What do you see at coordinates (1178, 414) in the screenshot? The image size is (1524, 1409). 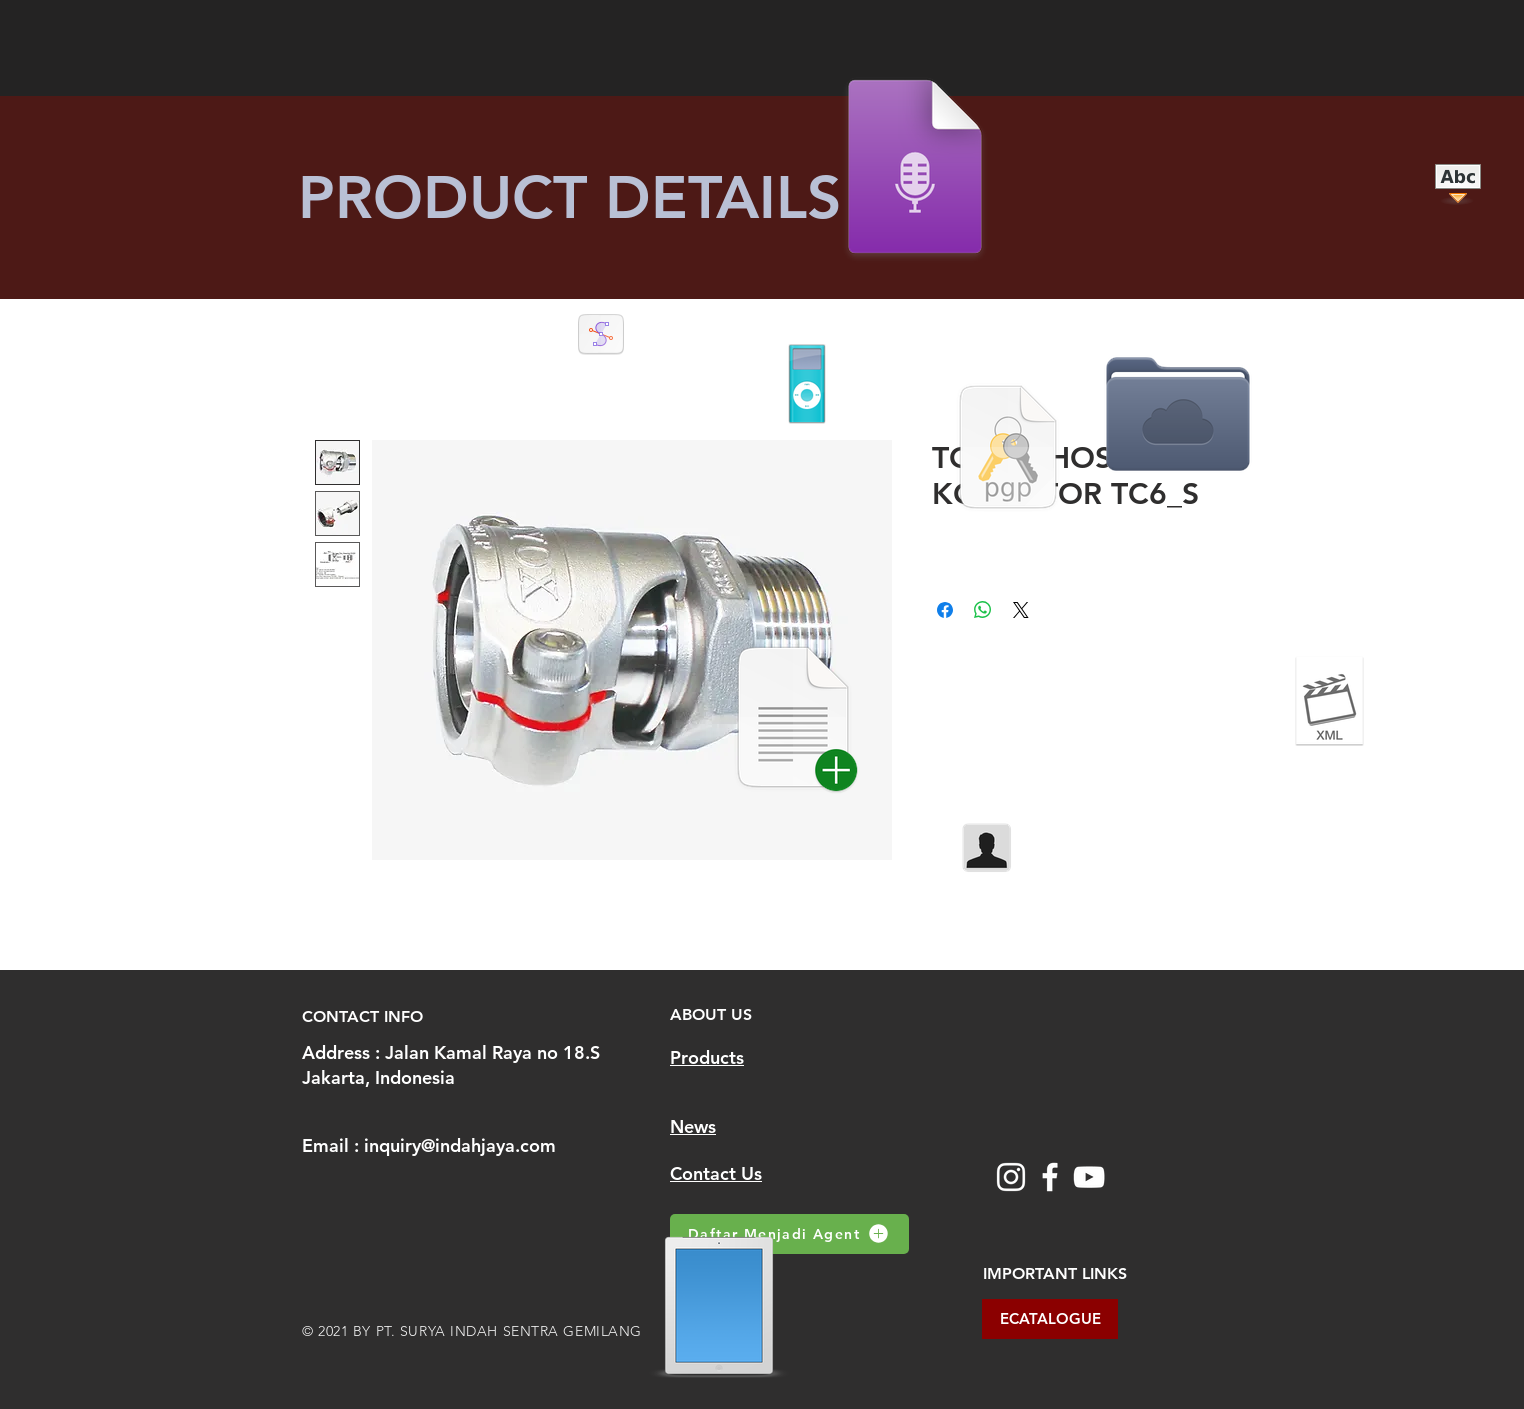 I see `access cloud-synced files and folders` at bounding box center [1178, 414].